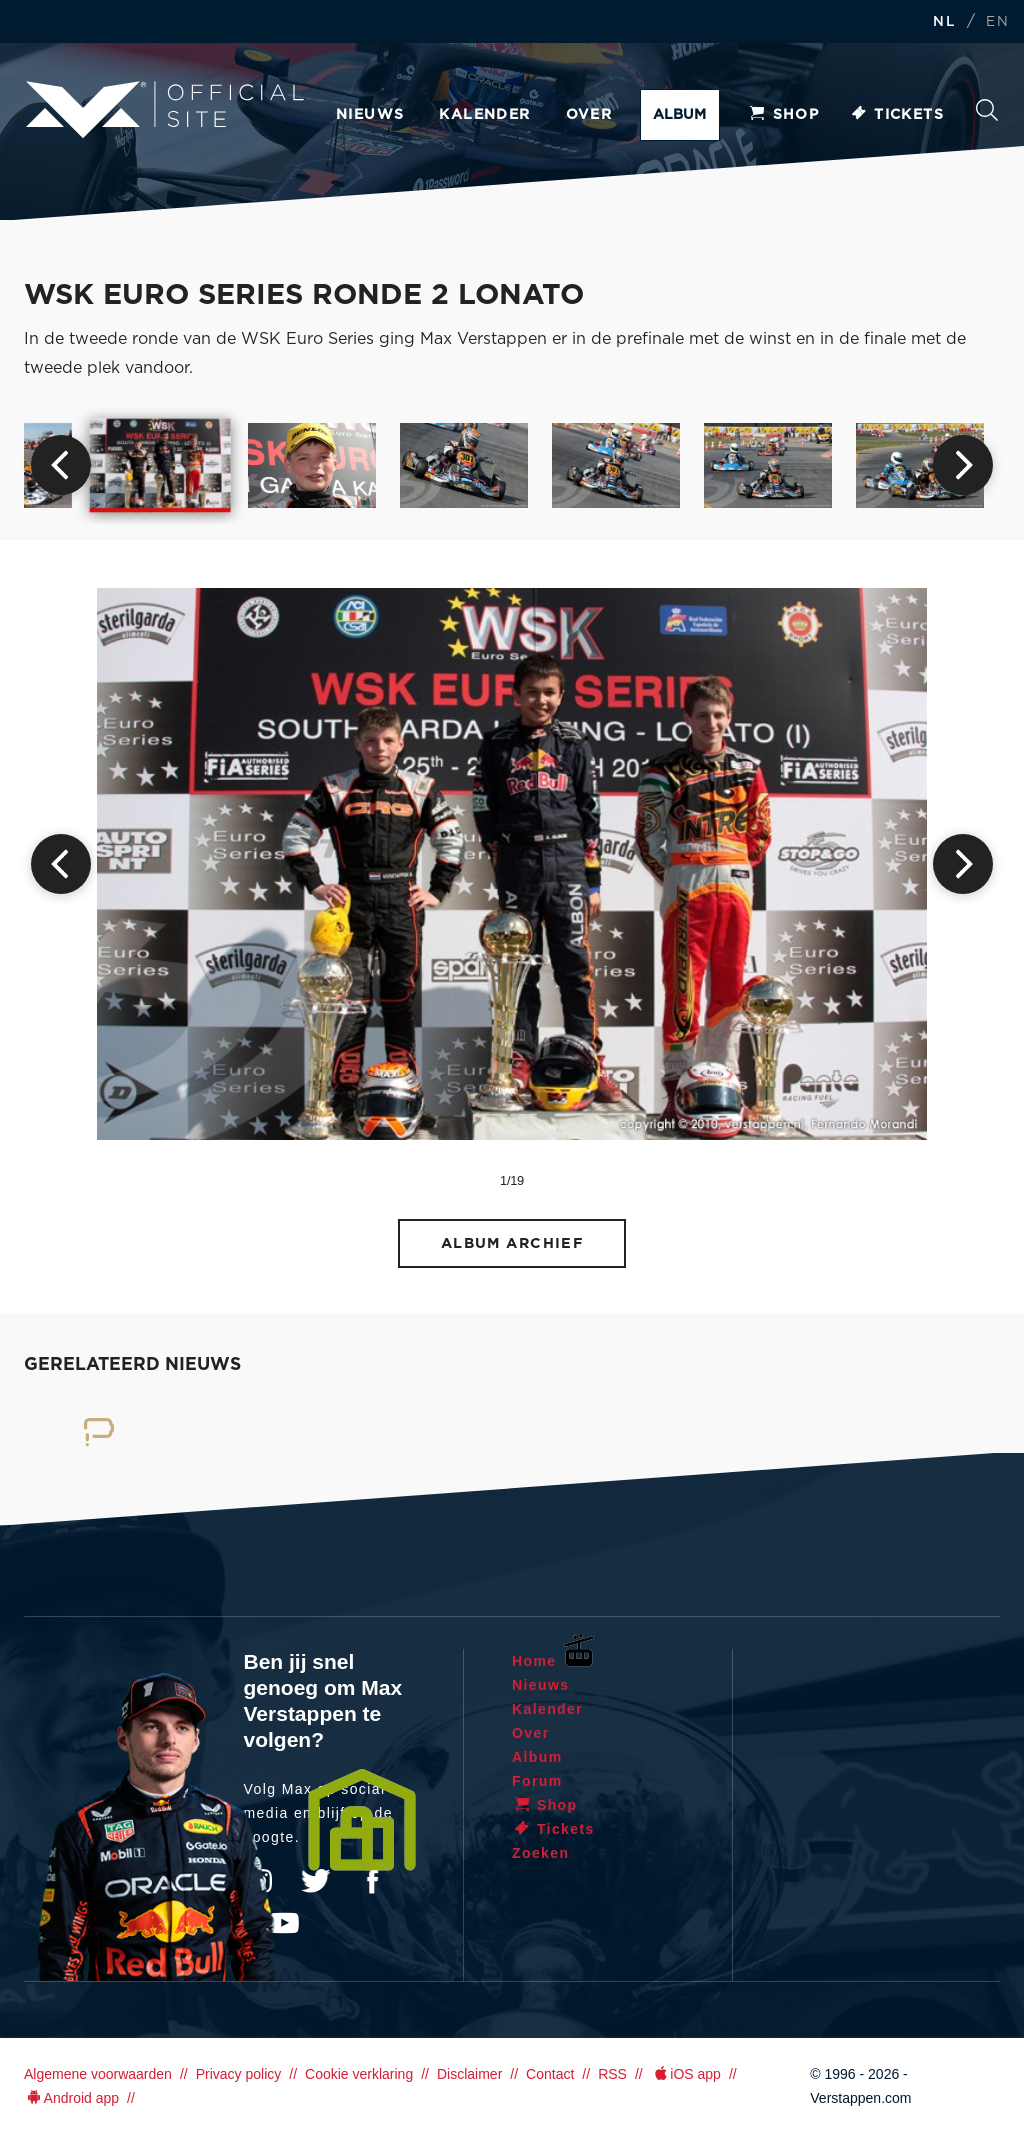 Image resolution: width=1024 pixels, height=2134 pixels. Describe the element at coordinates (99, 1428) in the screenshot. I see `battery warning or critical battery level` at that location.